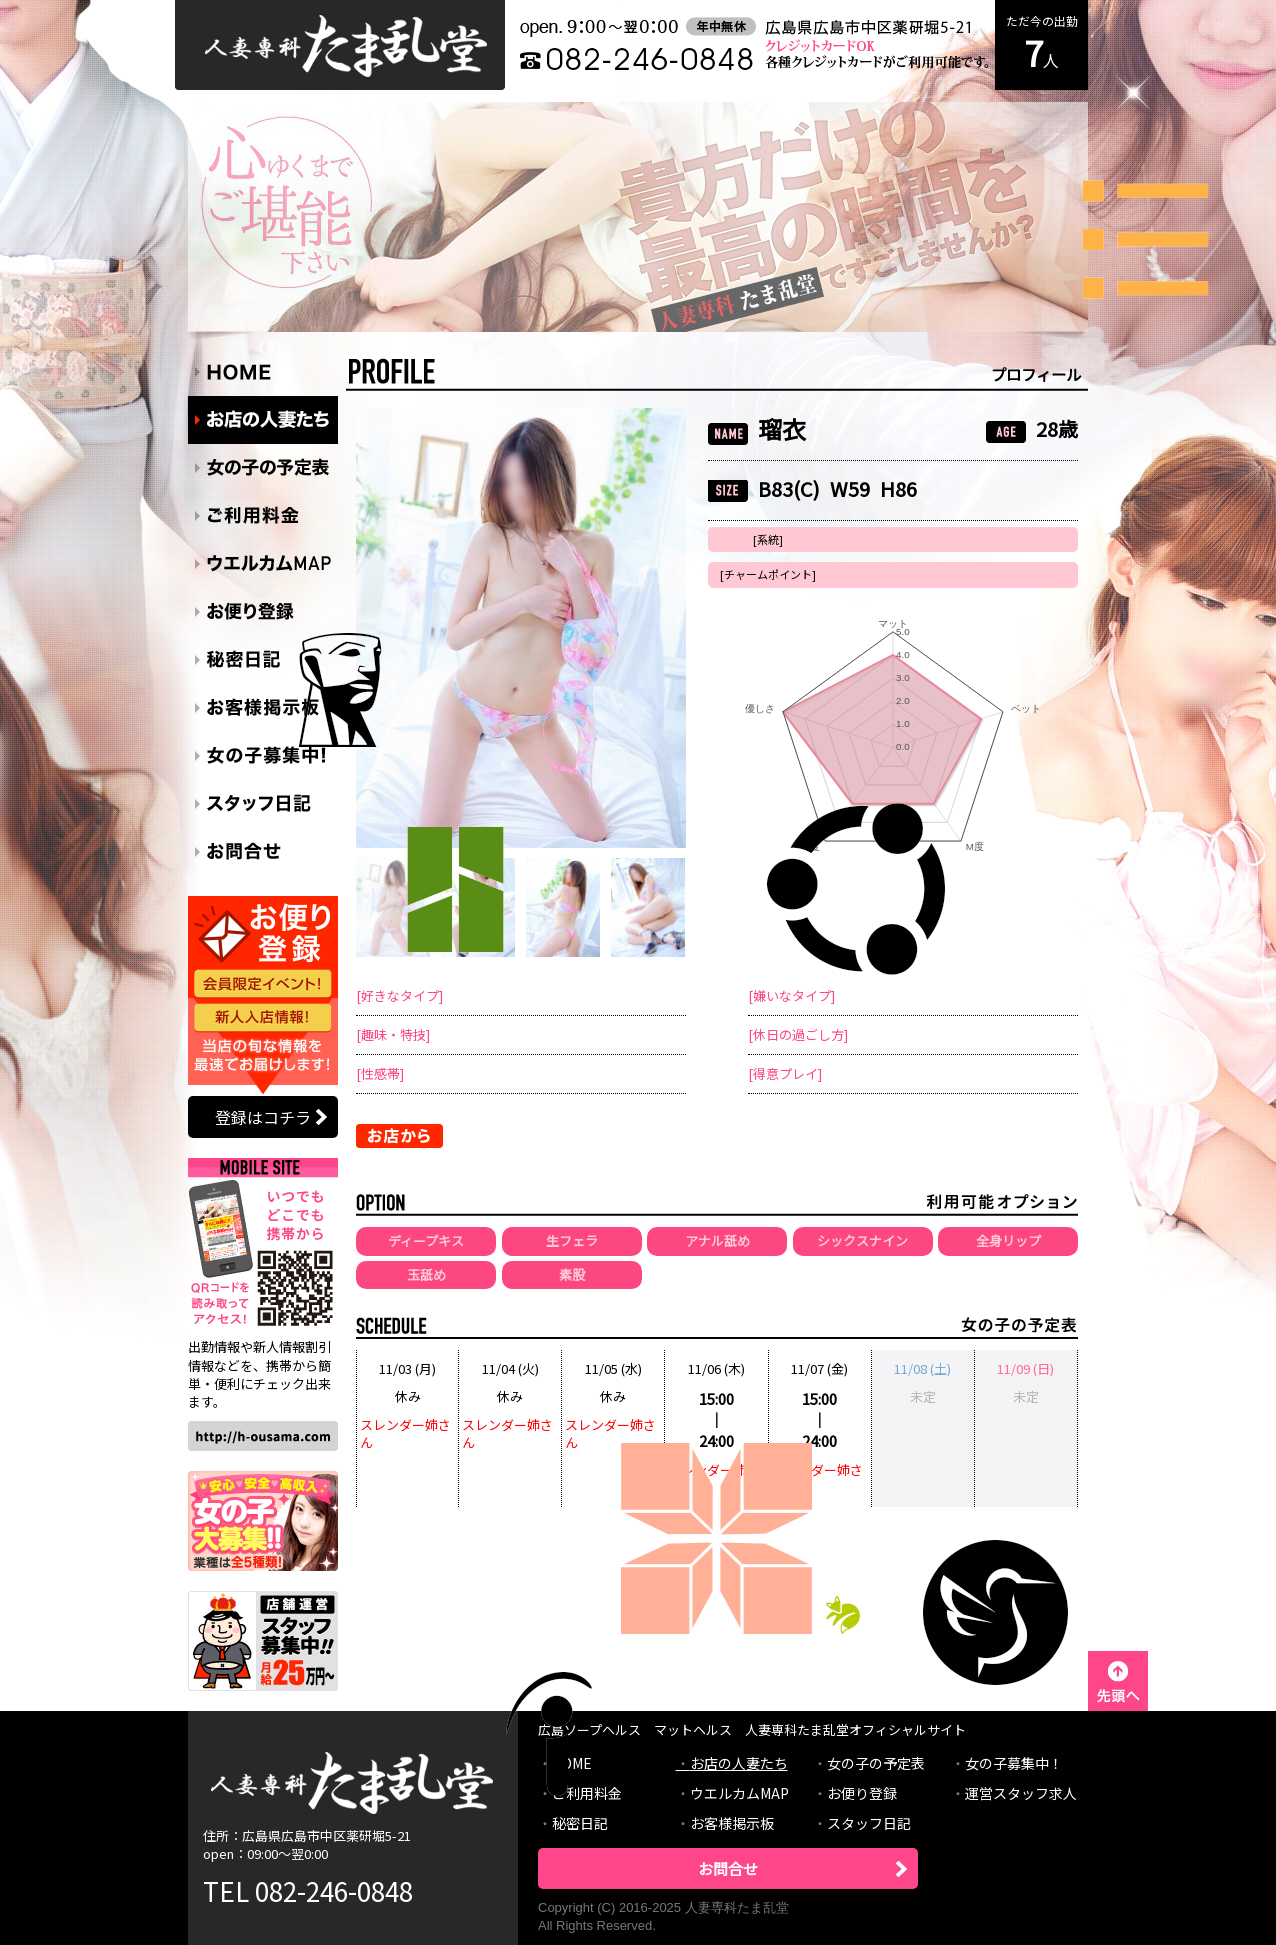 This screenshot has width=1276, height=1945. Describe the element at coordinates (856, 889) in the screenshot. I see `ubuntu linux operating system logo` at that location.